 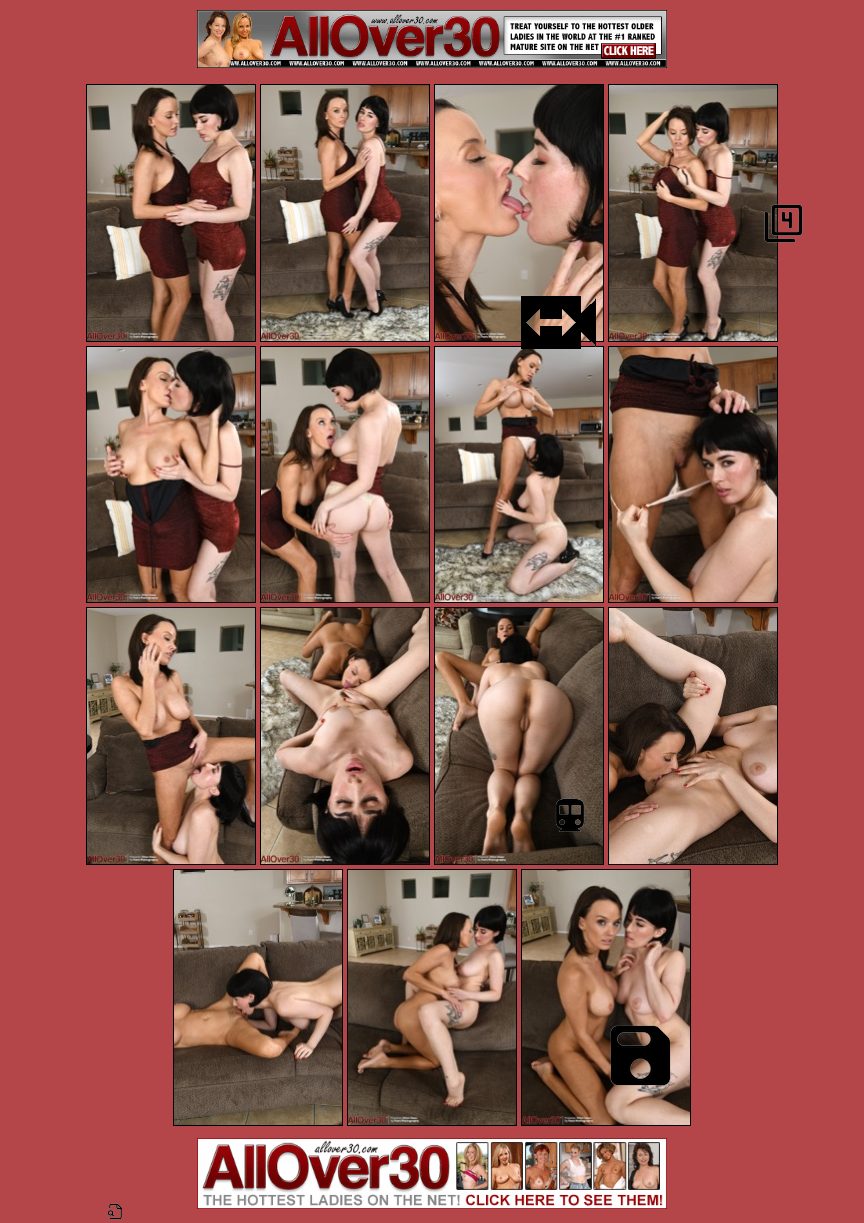 I want to click on switch between front and rear camera during video recording, so click(x=558, y=322).